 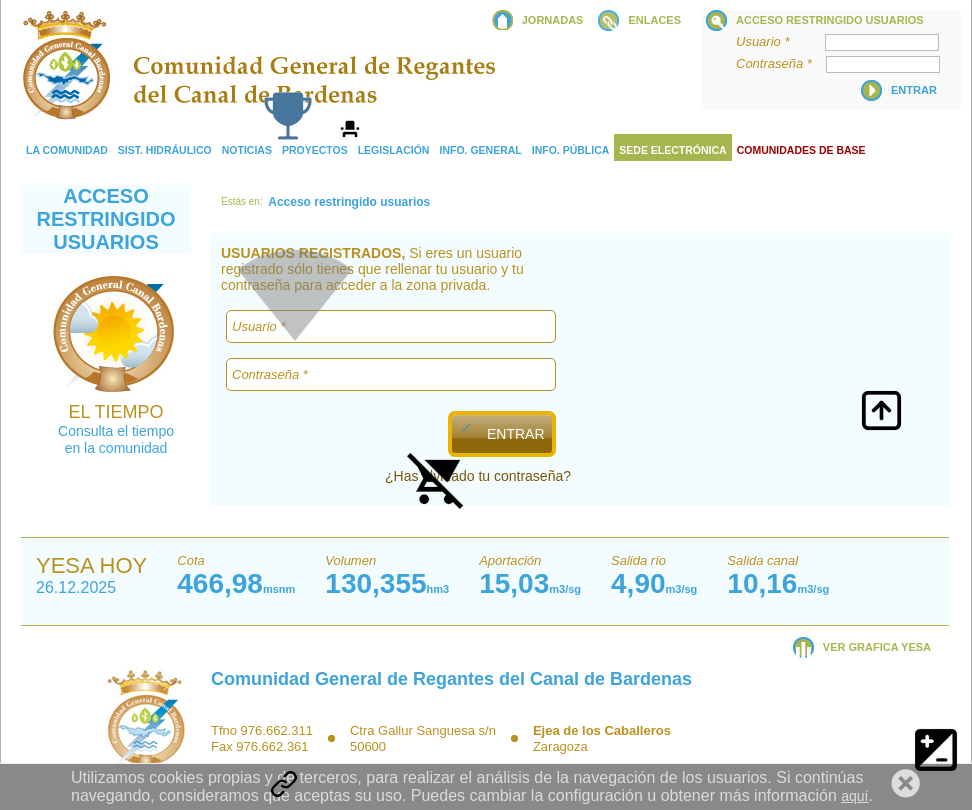 What do you see at coordinates (284, 784) in the screenshot?
I see `copy or share a link` at bounding box center [284, 784].